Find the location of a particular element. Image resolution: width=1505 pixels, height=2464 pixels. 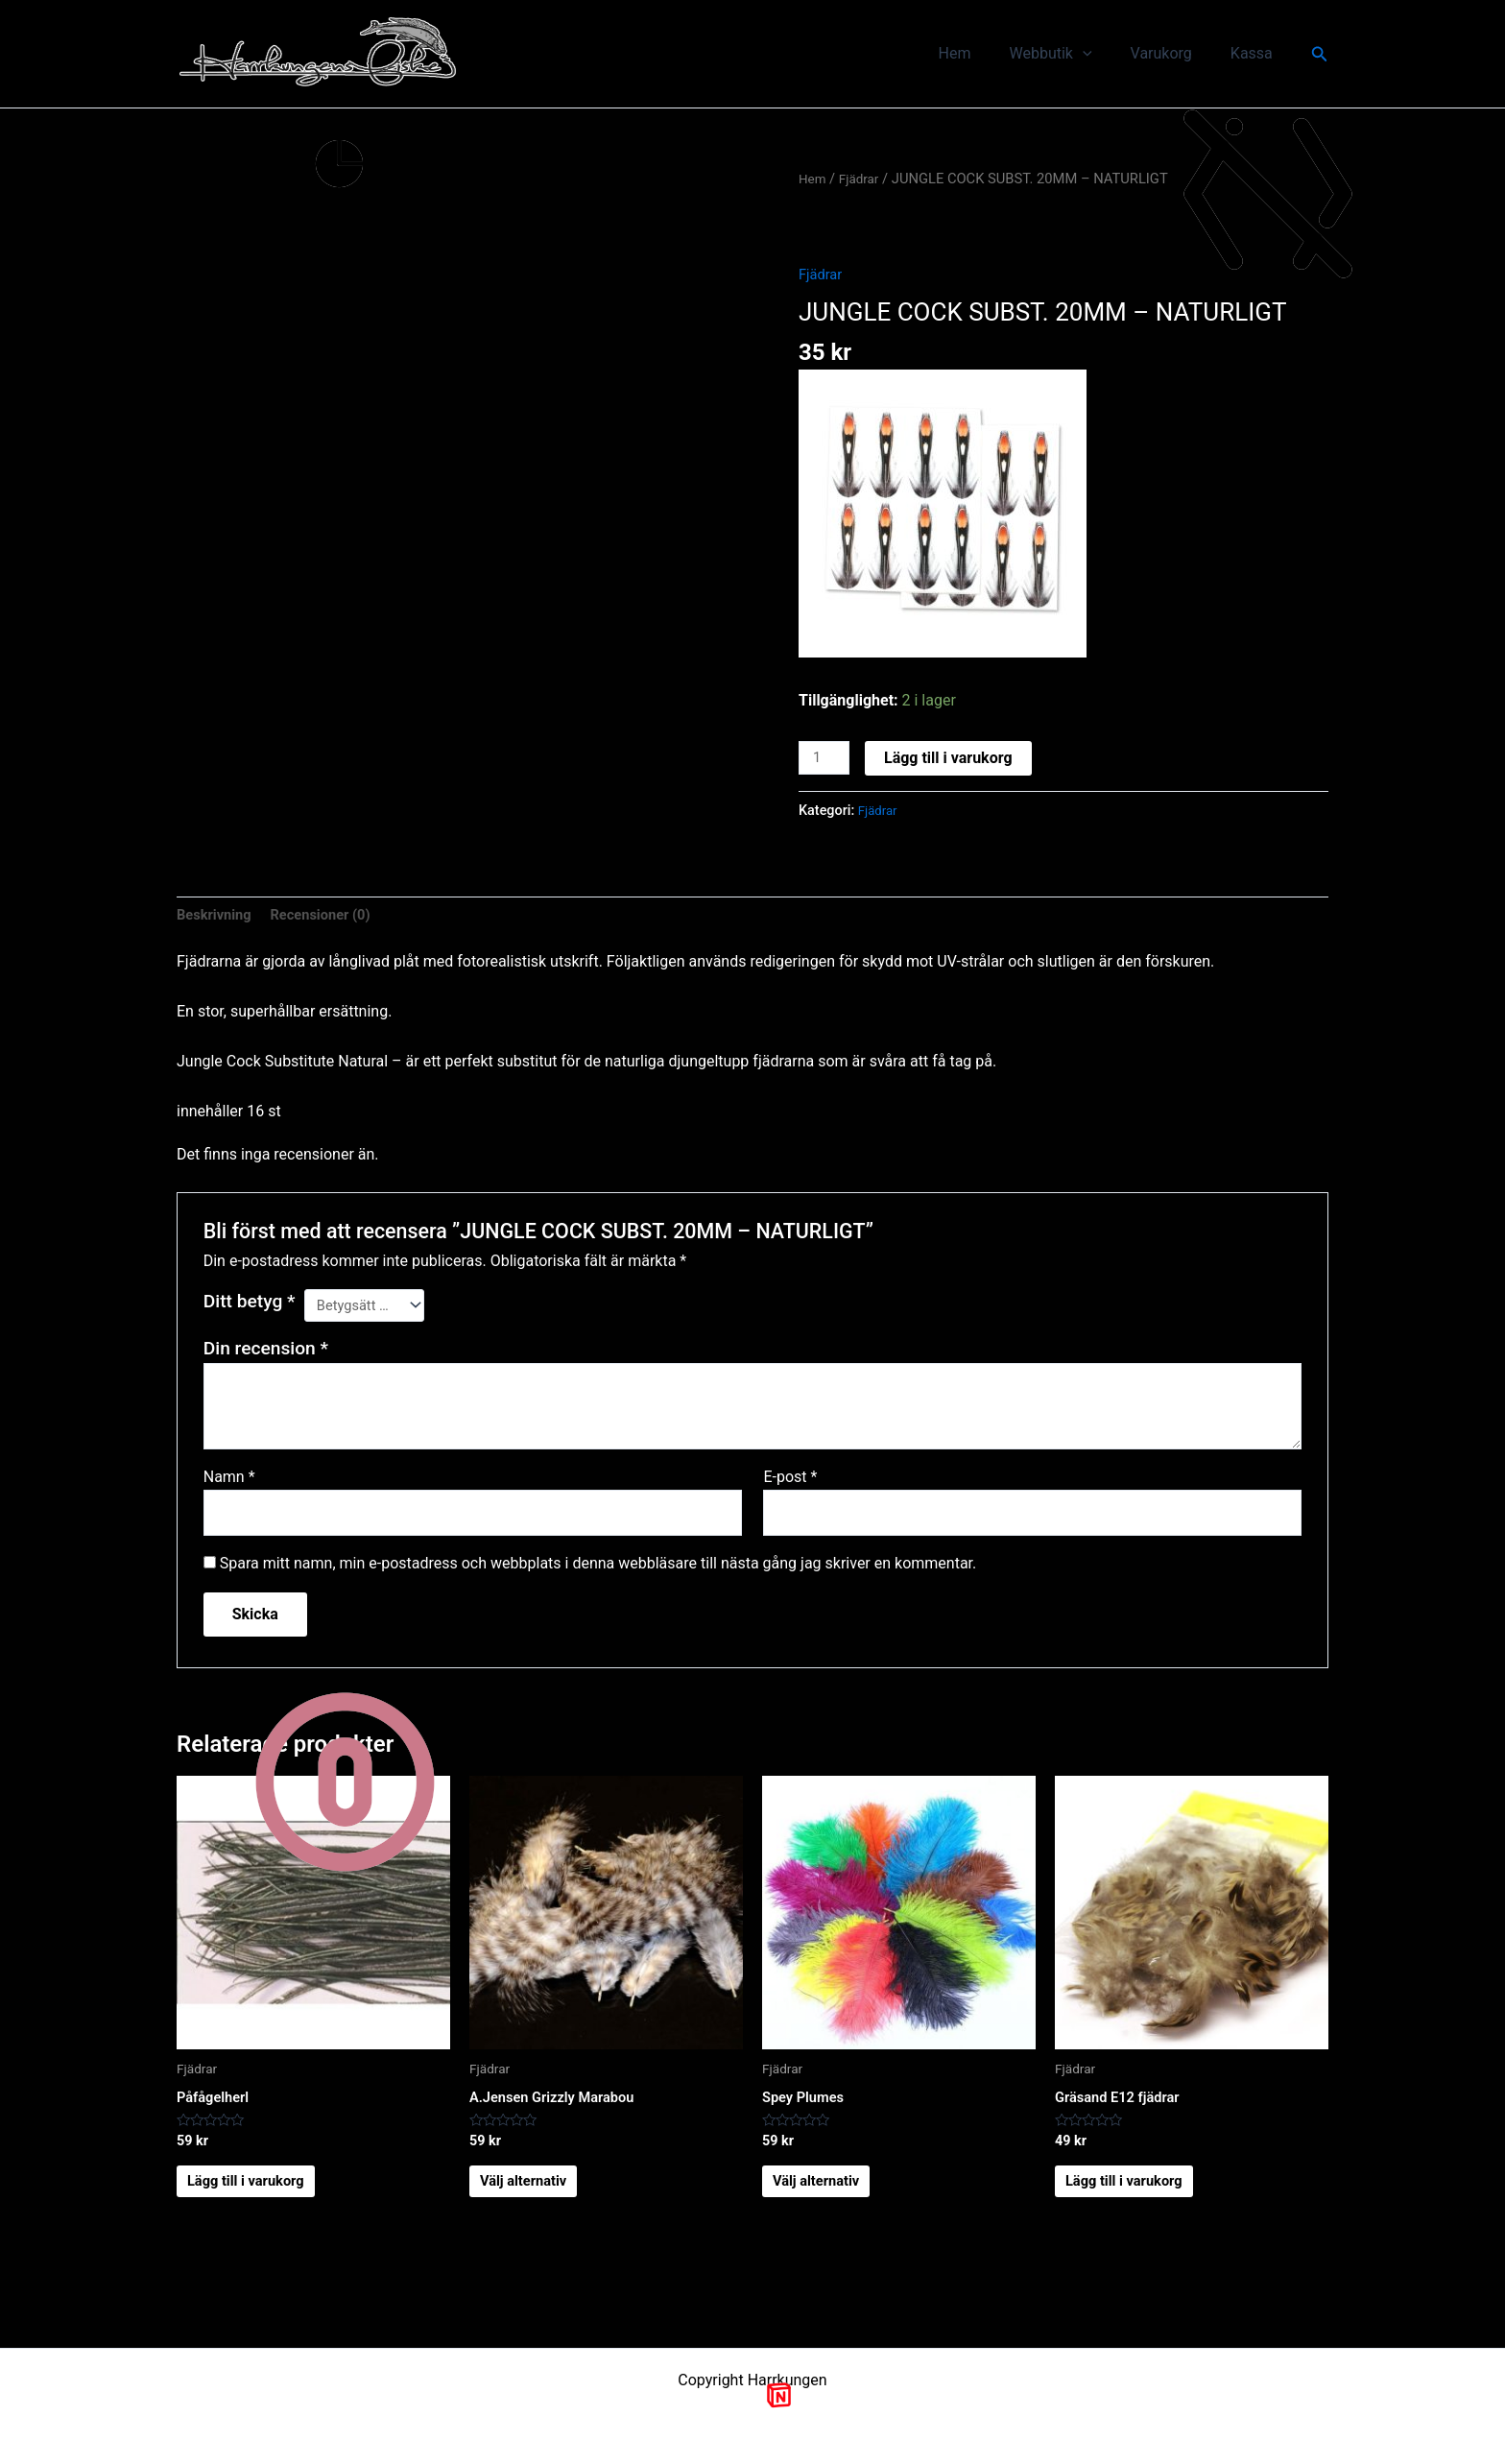

indicates an "O" option or selection in a multiple choice interface is located at coordinates (345, 1782).